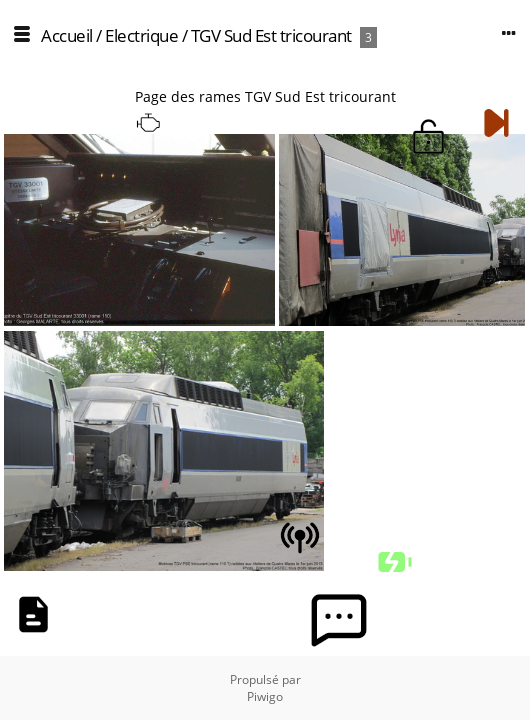  What do you see at coordinates (428, 138) in the screenshot?
I see `unlock this item or content` at bounding box center [428, 138].